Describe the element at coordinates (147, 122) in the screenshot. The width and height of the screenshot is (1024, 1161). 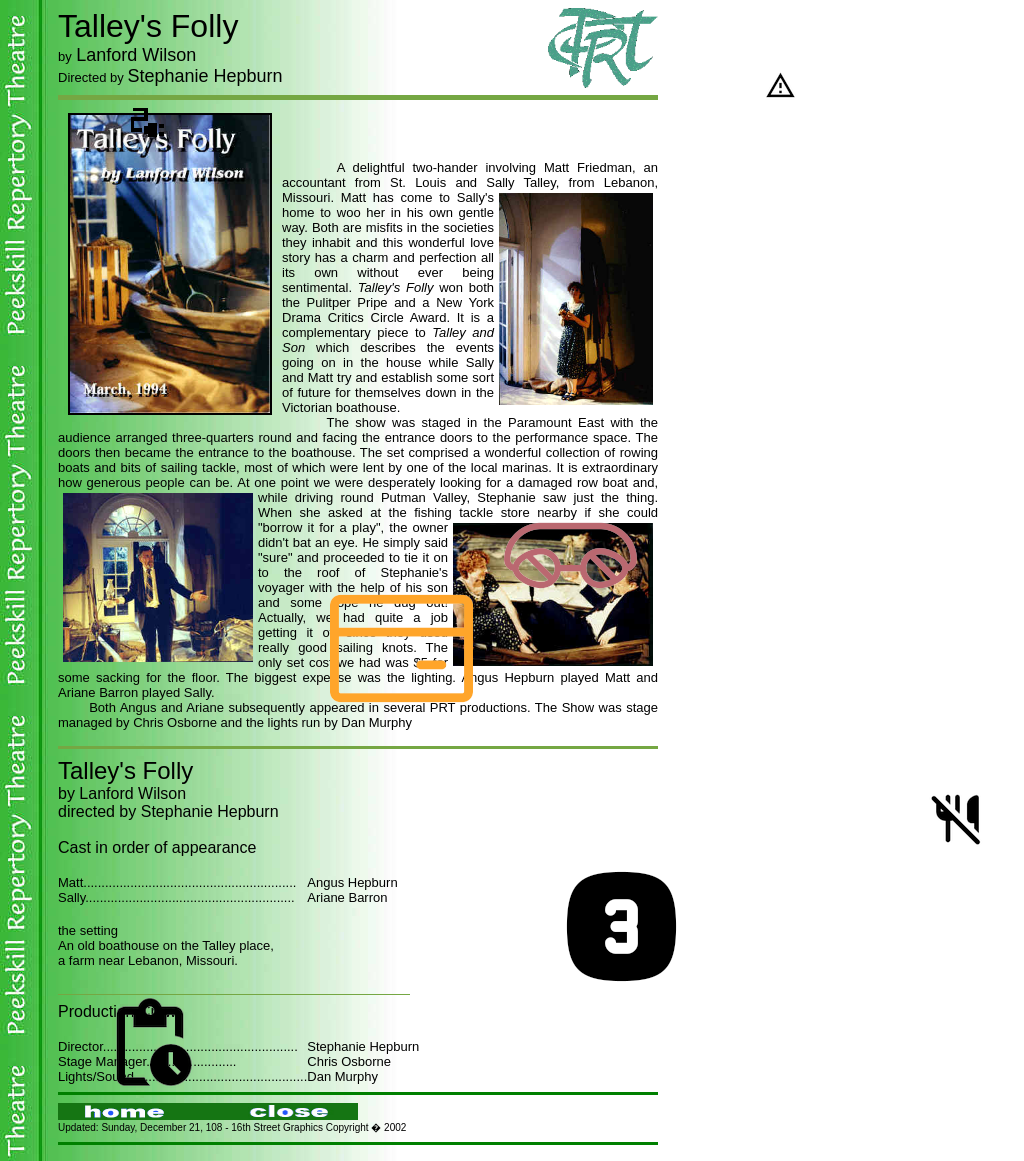
I see `find nearby electrical services or charging stations` at that location.